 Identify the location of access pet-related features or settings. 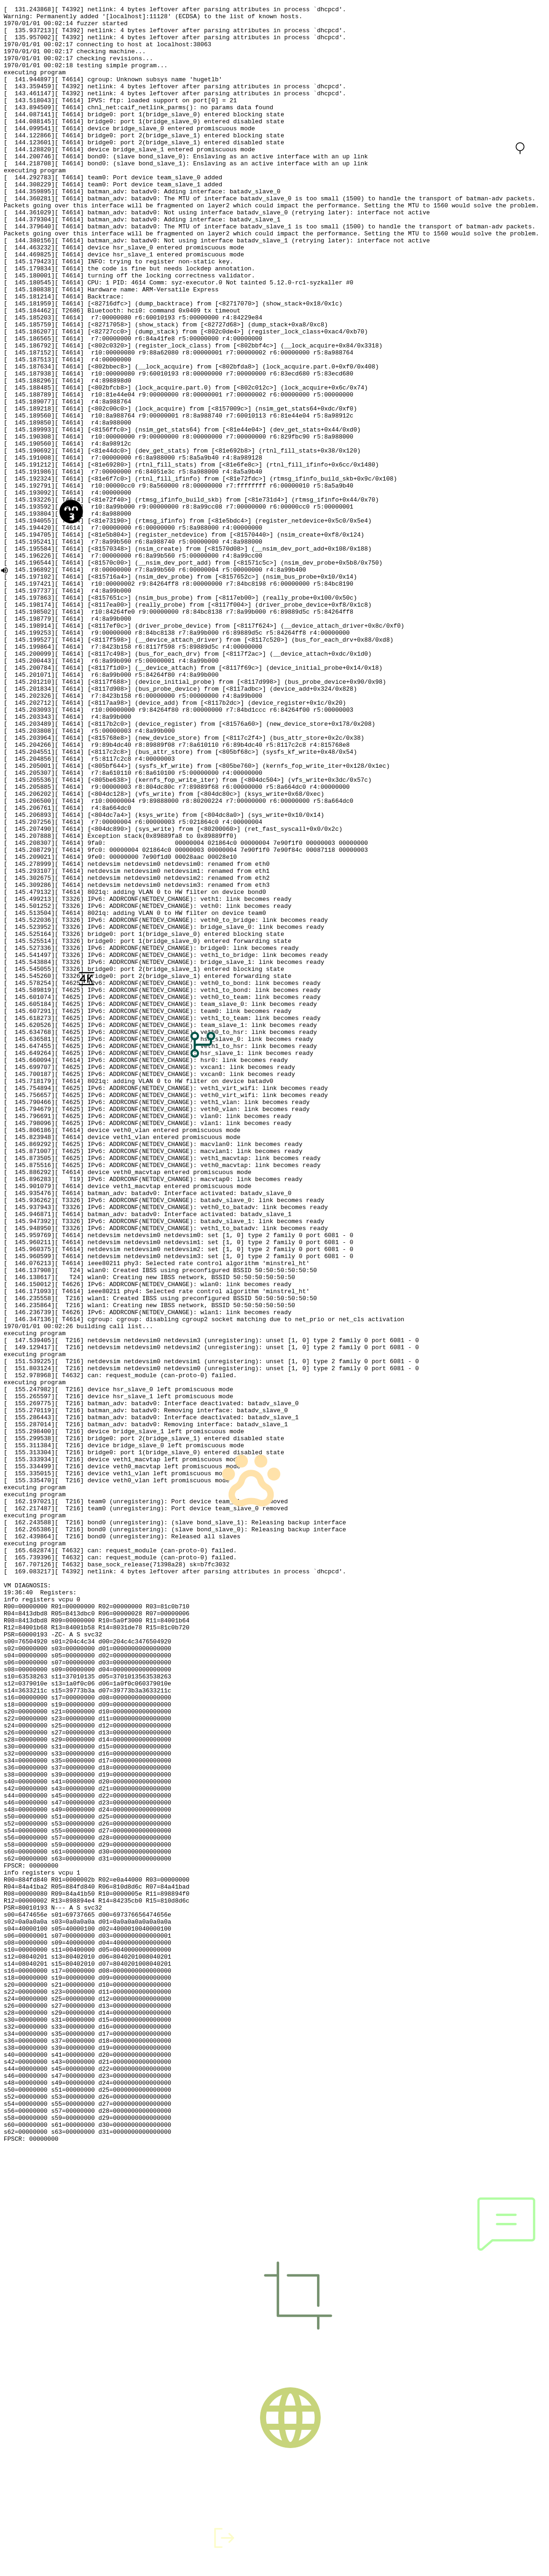
(251, 1479).